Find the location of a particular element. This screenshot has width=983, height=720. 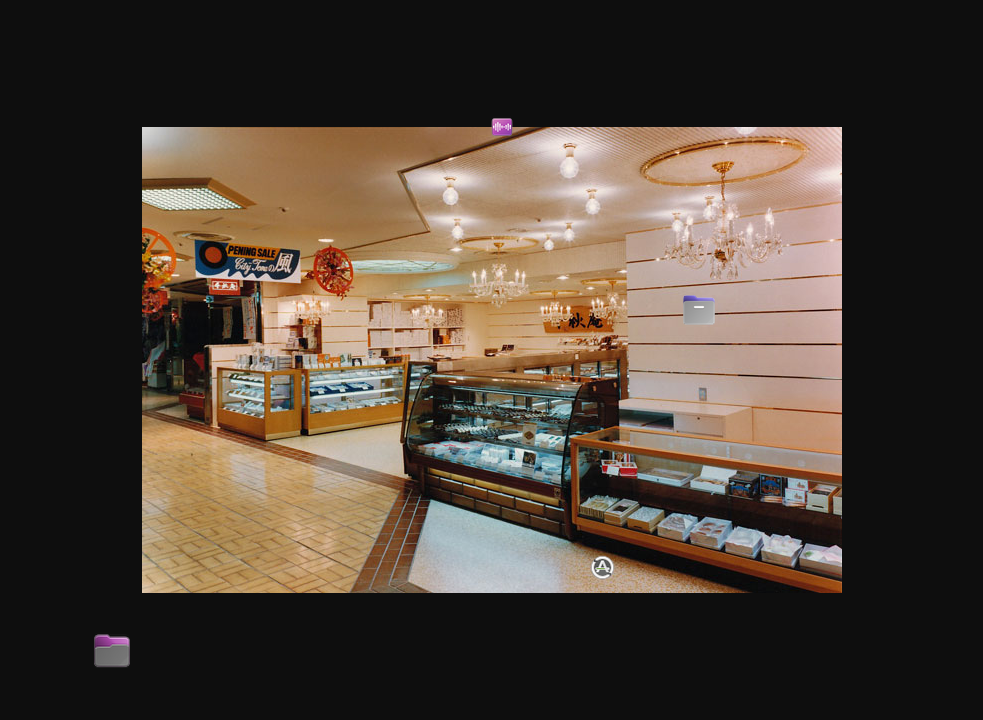

check for available system updates is located at coordinates (602, 567).